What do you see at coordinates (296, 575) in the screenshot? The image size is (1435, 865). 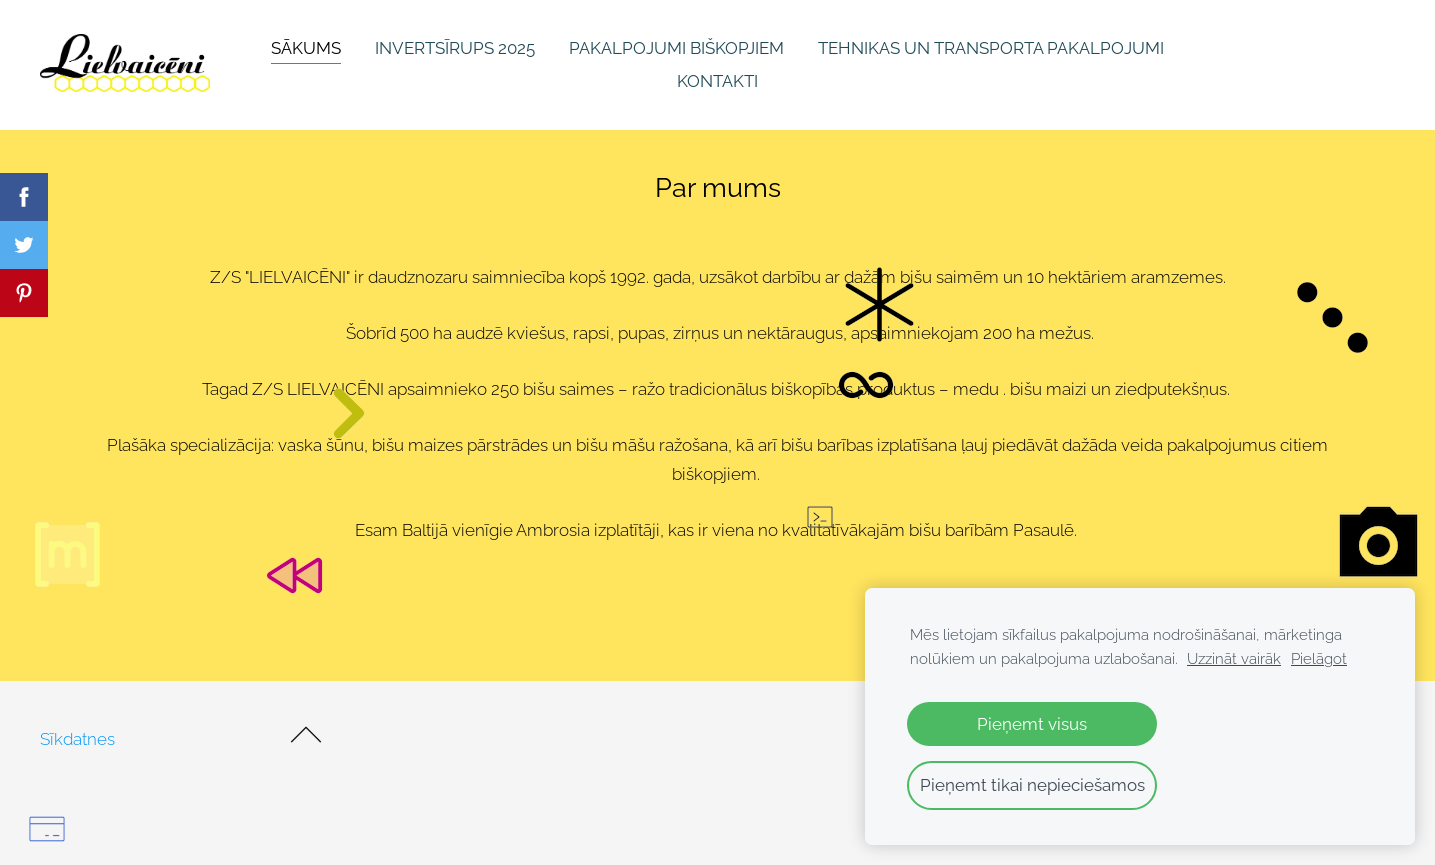 I see `rewind or skip backward in media playback` at bounding box center [296, 575].